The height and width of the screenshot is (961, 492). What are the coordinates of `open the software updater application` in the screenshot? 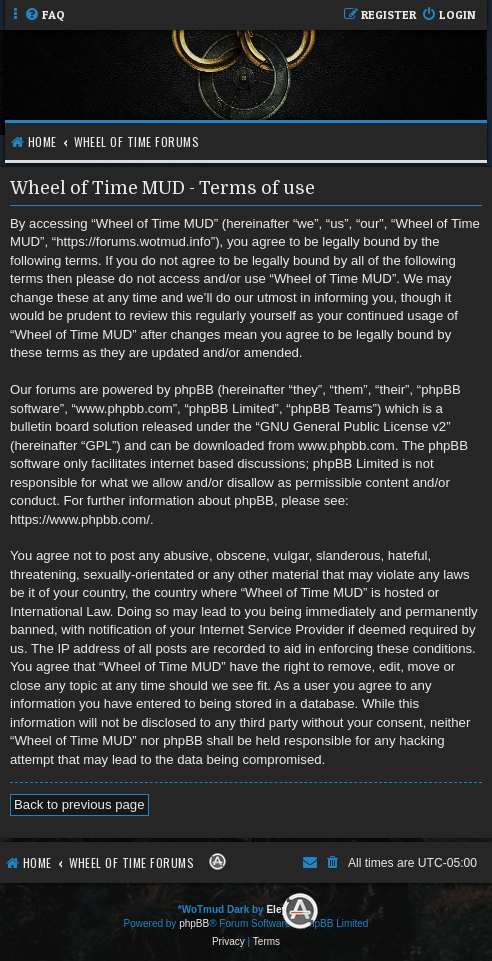 It's located at (300, 911).